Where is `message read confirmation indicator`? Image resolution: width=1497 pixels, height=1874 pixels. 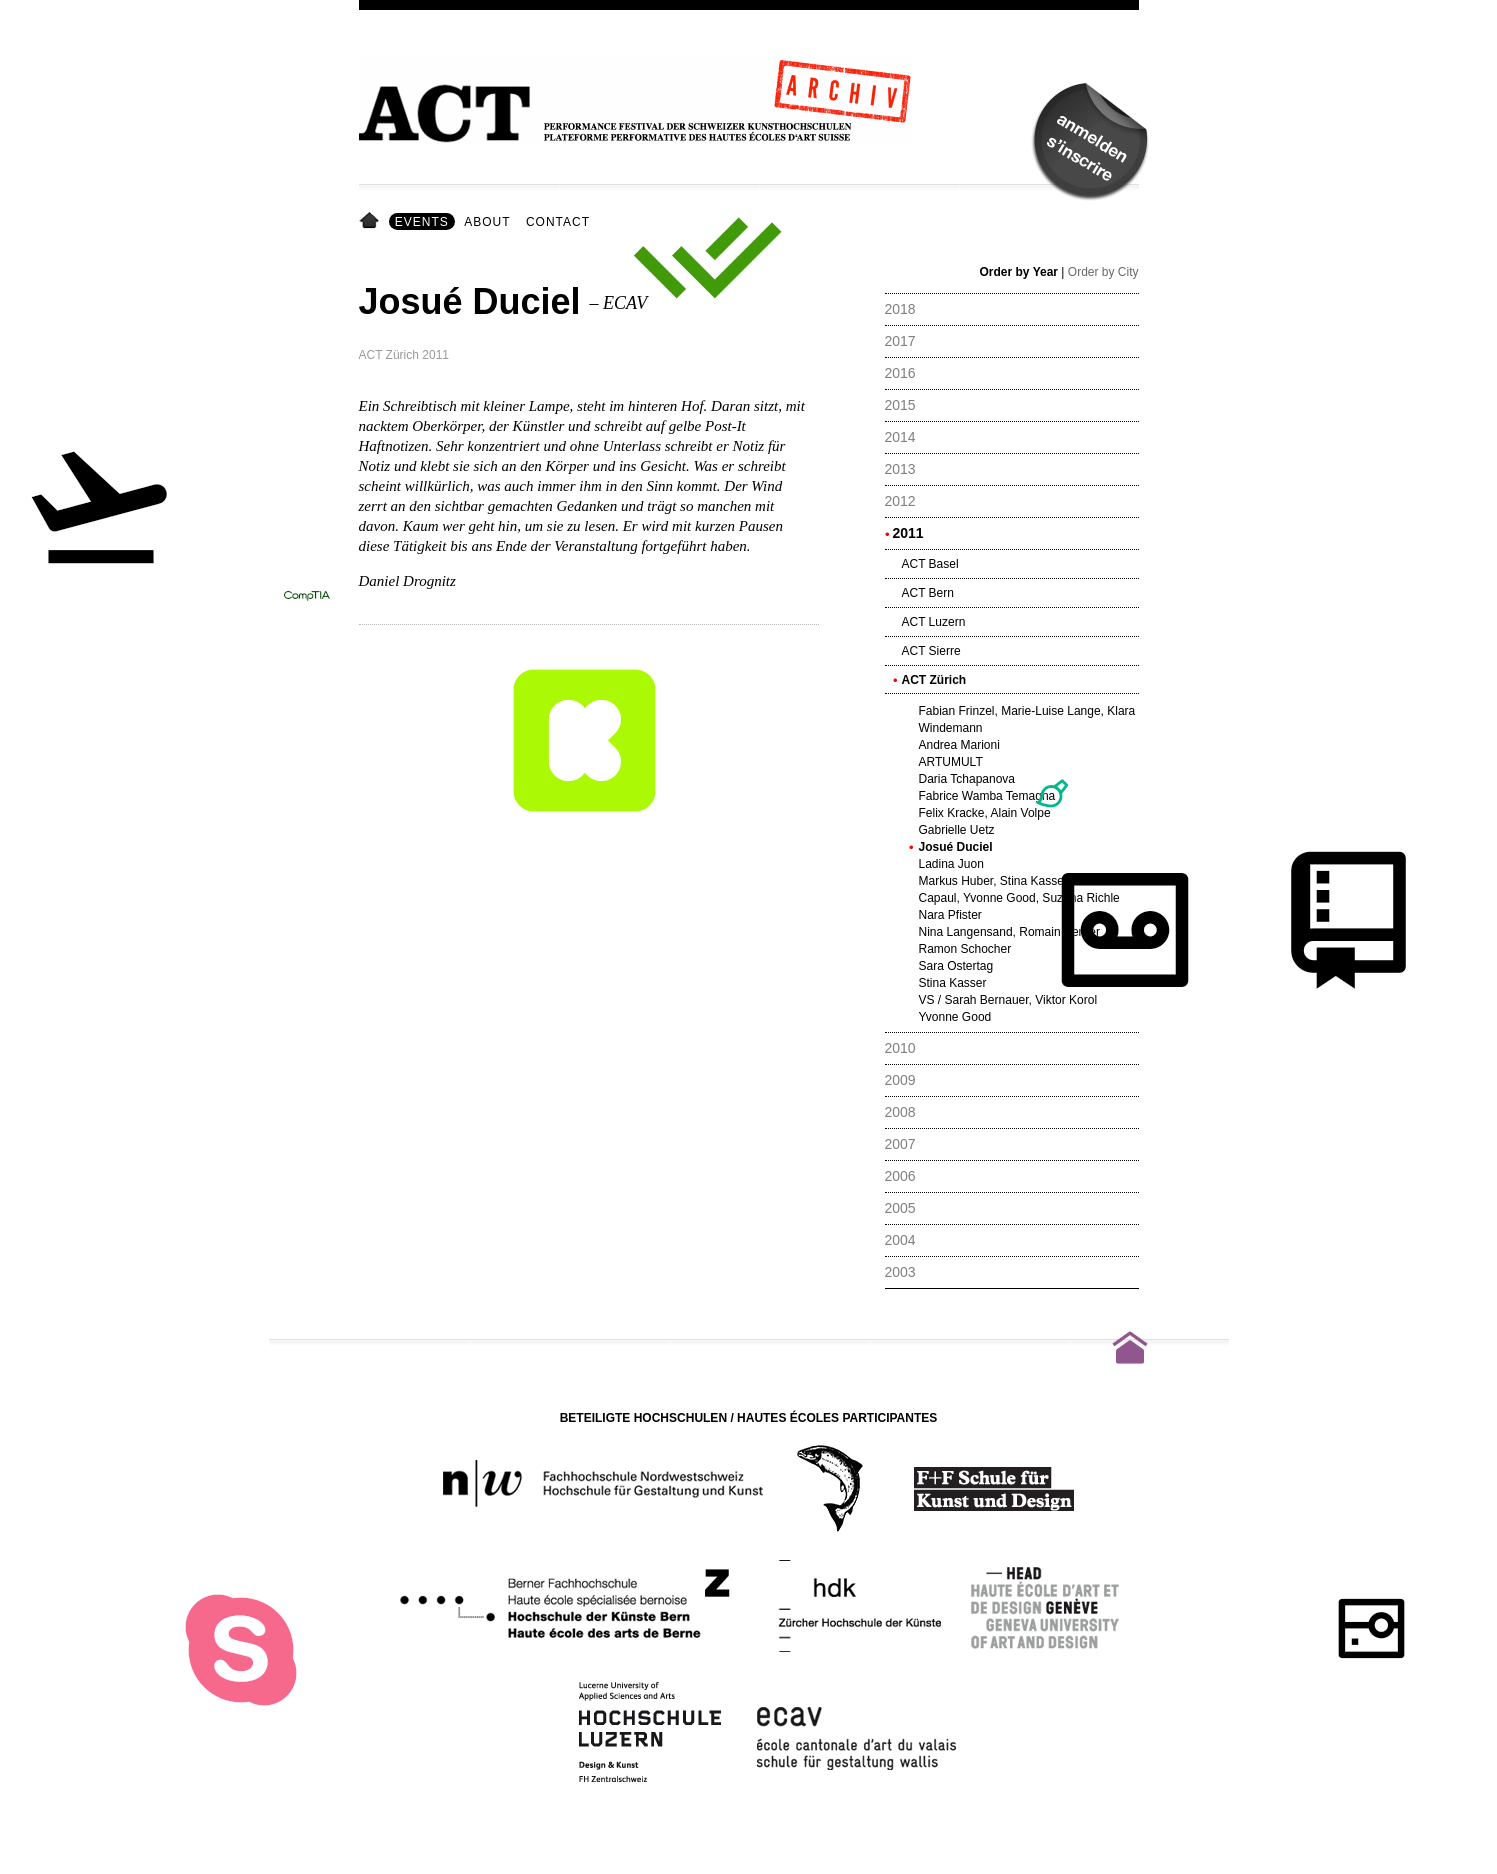 message read confirmation indicator is located at coordinates (708, 258).